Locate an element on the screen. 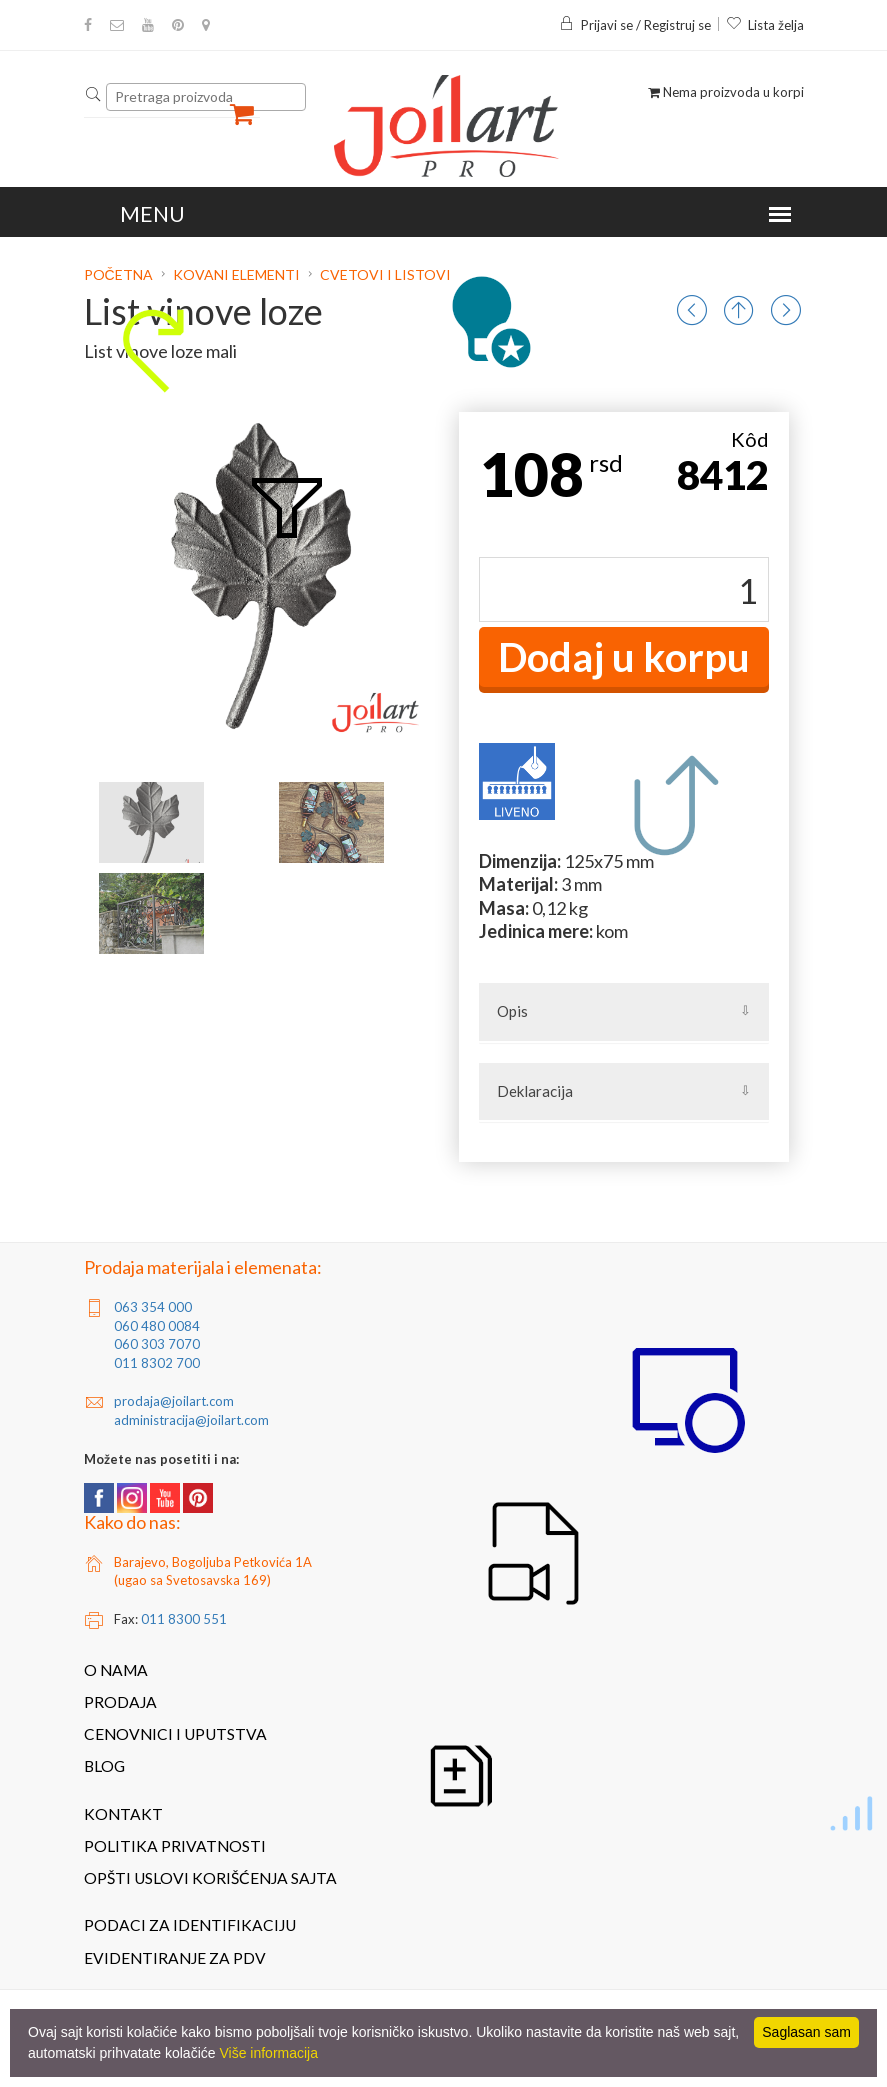 Image resolution: width=887 pixels, height=2087 pixels. redo or repeat last action is located at coordinates (672, 805).